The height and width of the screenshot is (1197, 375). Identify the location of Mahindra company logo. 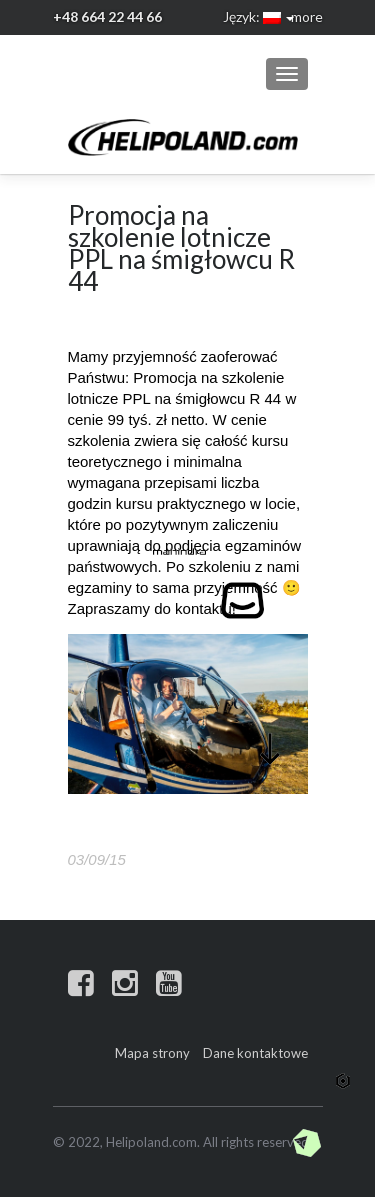
(179, 551).